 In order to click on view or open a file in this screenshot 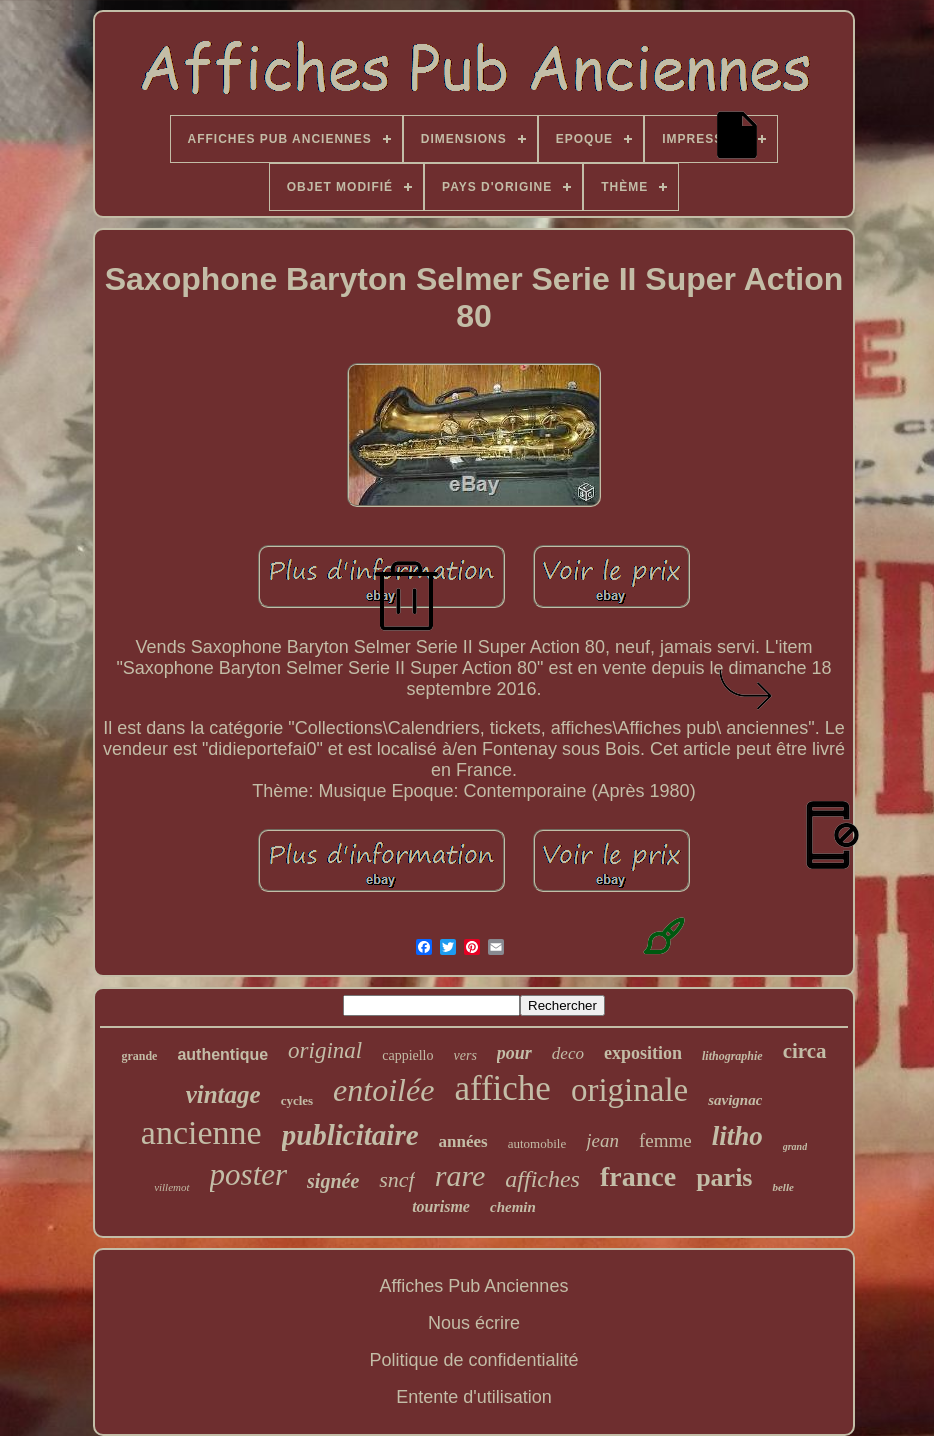, I will do `click(737, 135)`.